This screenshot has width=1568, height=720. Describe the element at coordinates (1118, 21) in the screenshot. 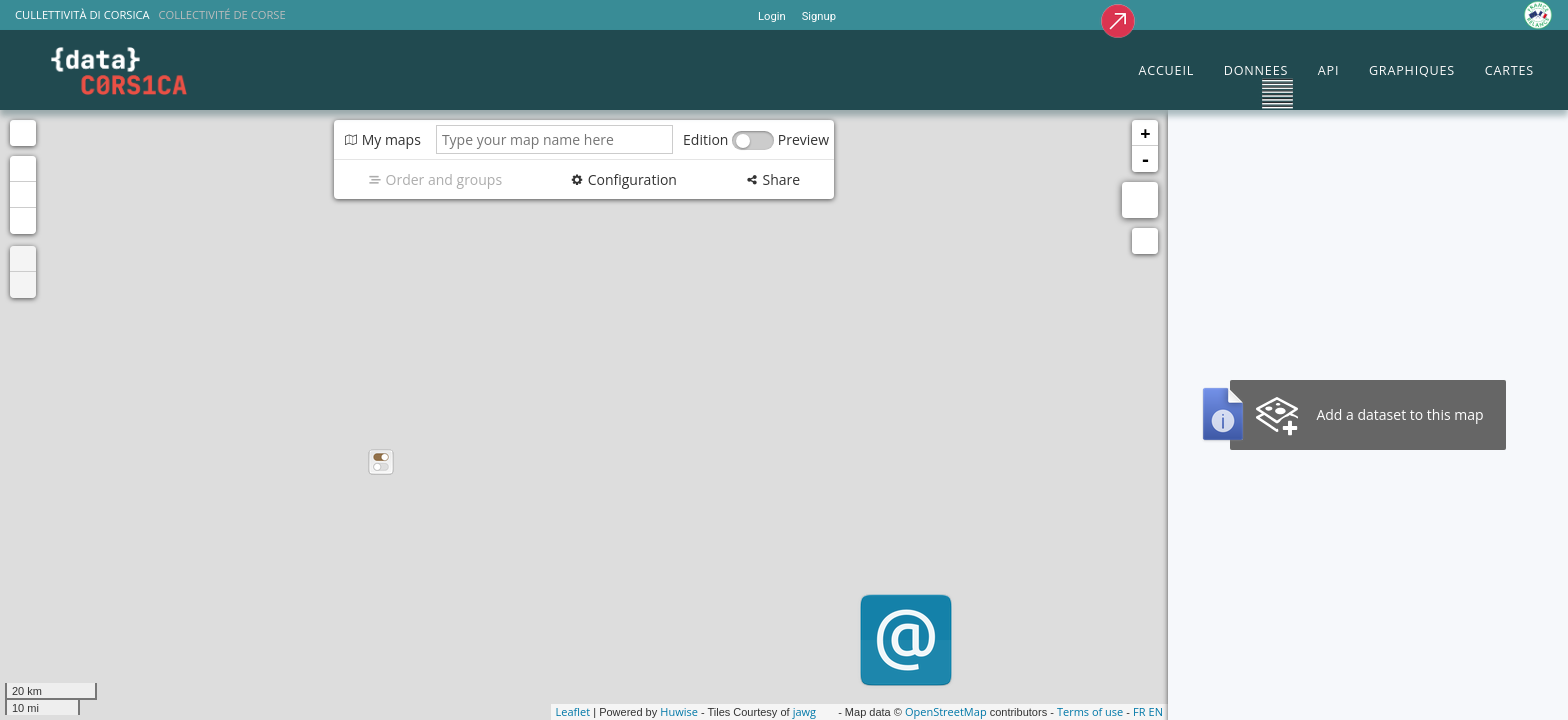

I see `indicates a symbolic link or shortcut to another file` at that location.